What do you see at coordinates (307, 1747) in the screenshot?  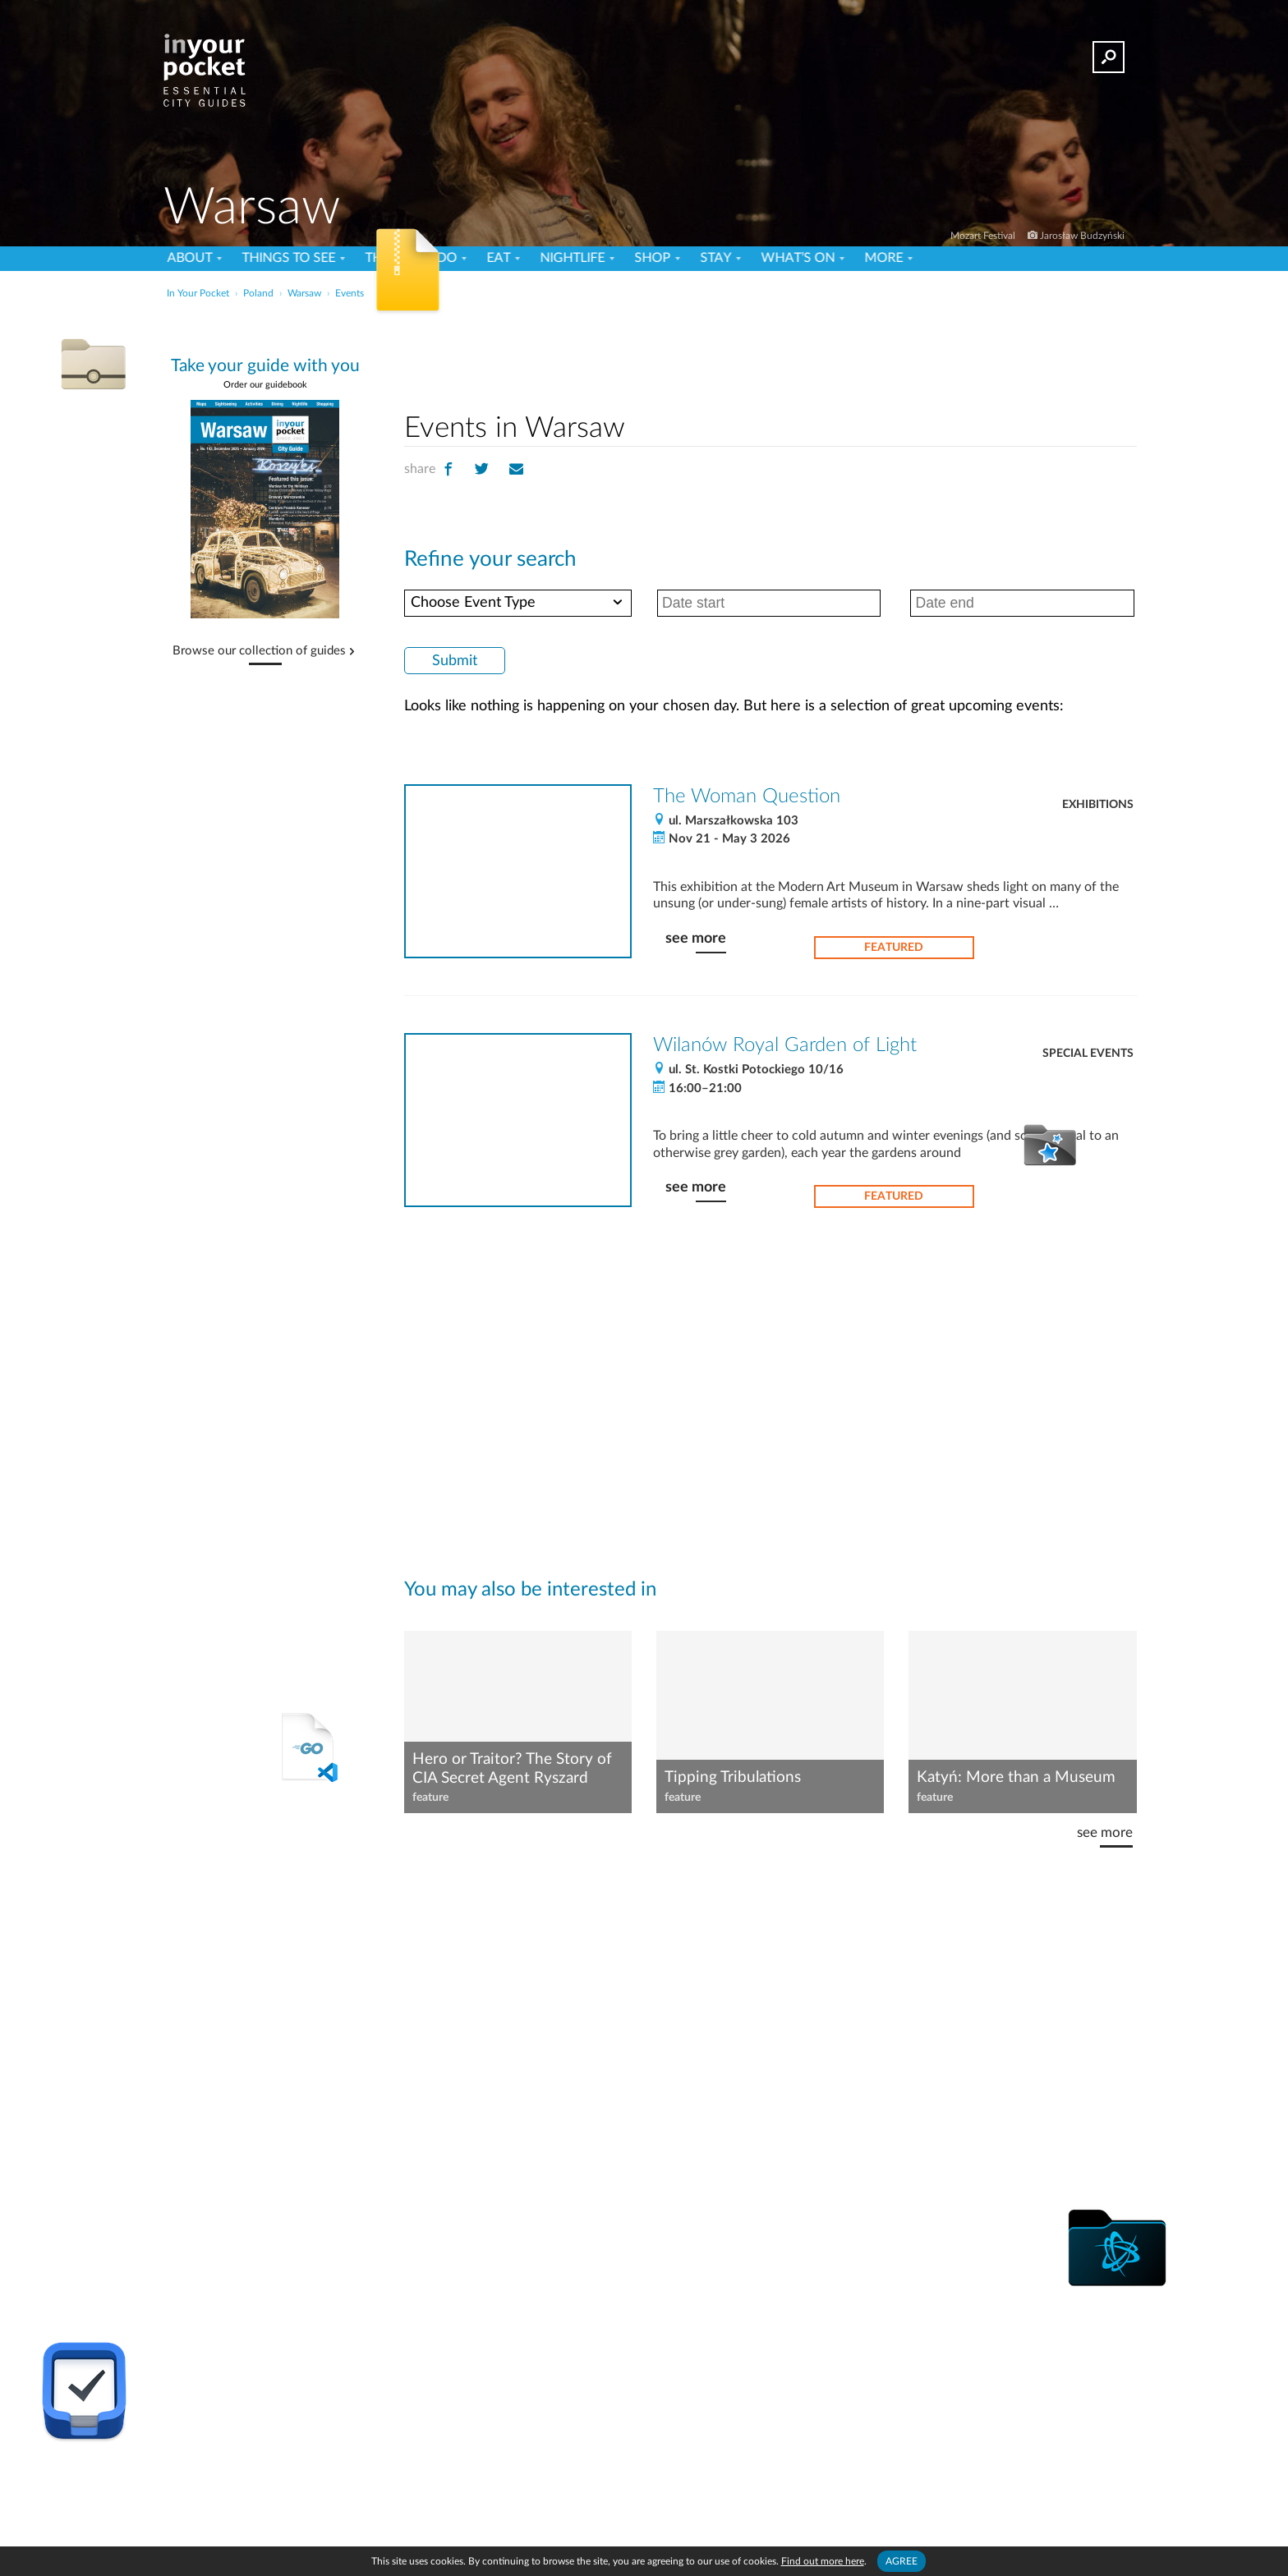 I see `open a Go language file in Visual Studio Code` at bounding box center [307, 1747].